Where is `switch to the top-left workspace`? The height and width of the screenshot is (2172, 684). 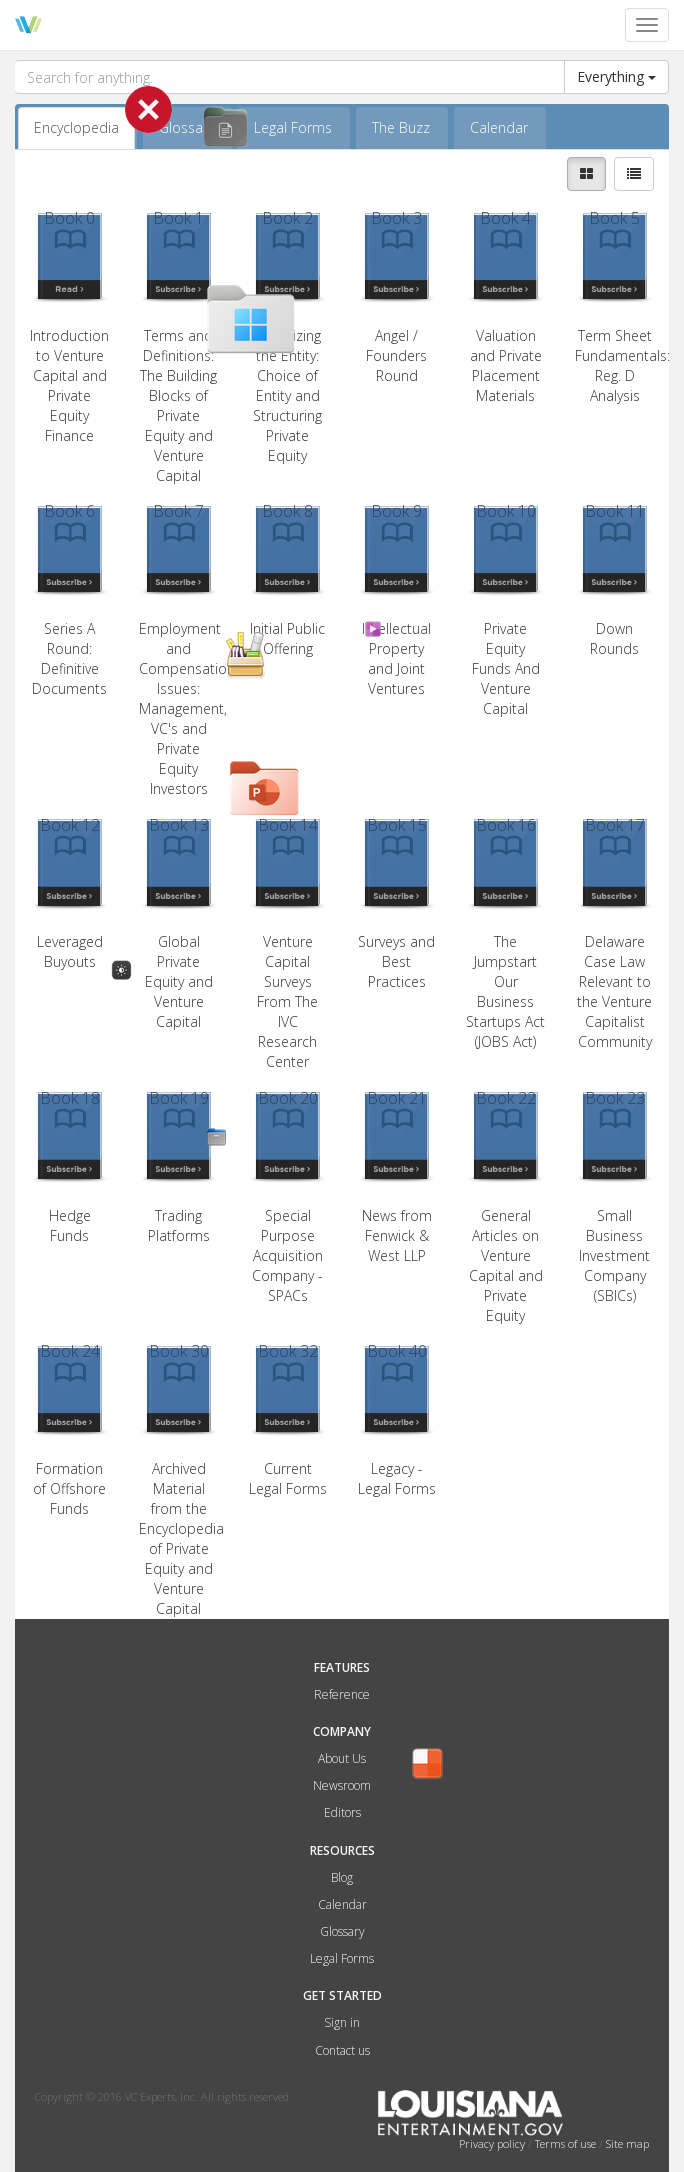
switch to the top-left workspace is located at coordinates (427, 1763).